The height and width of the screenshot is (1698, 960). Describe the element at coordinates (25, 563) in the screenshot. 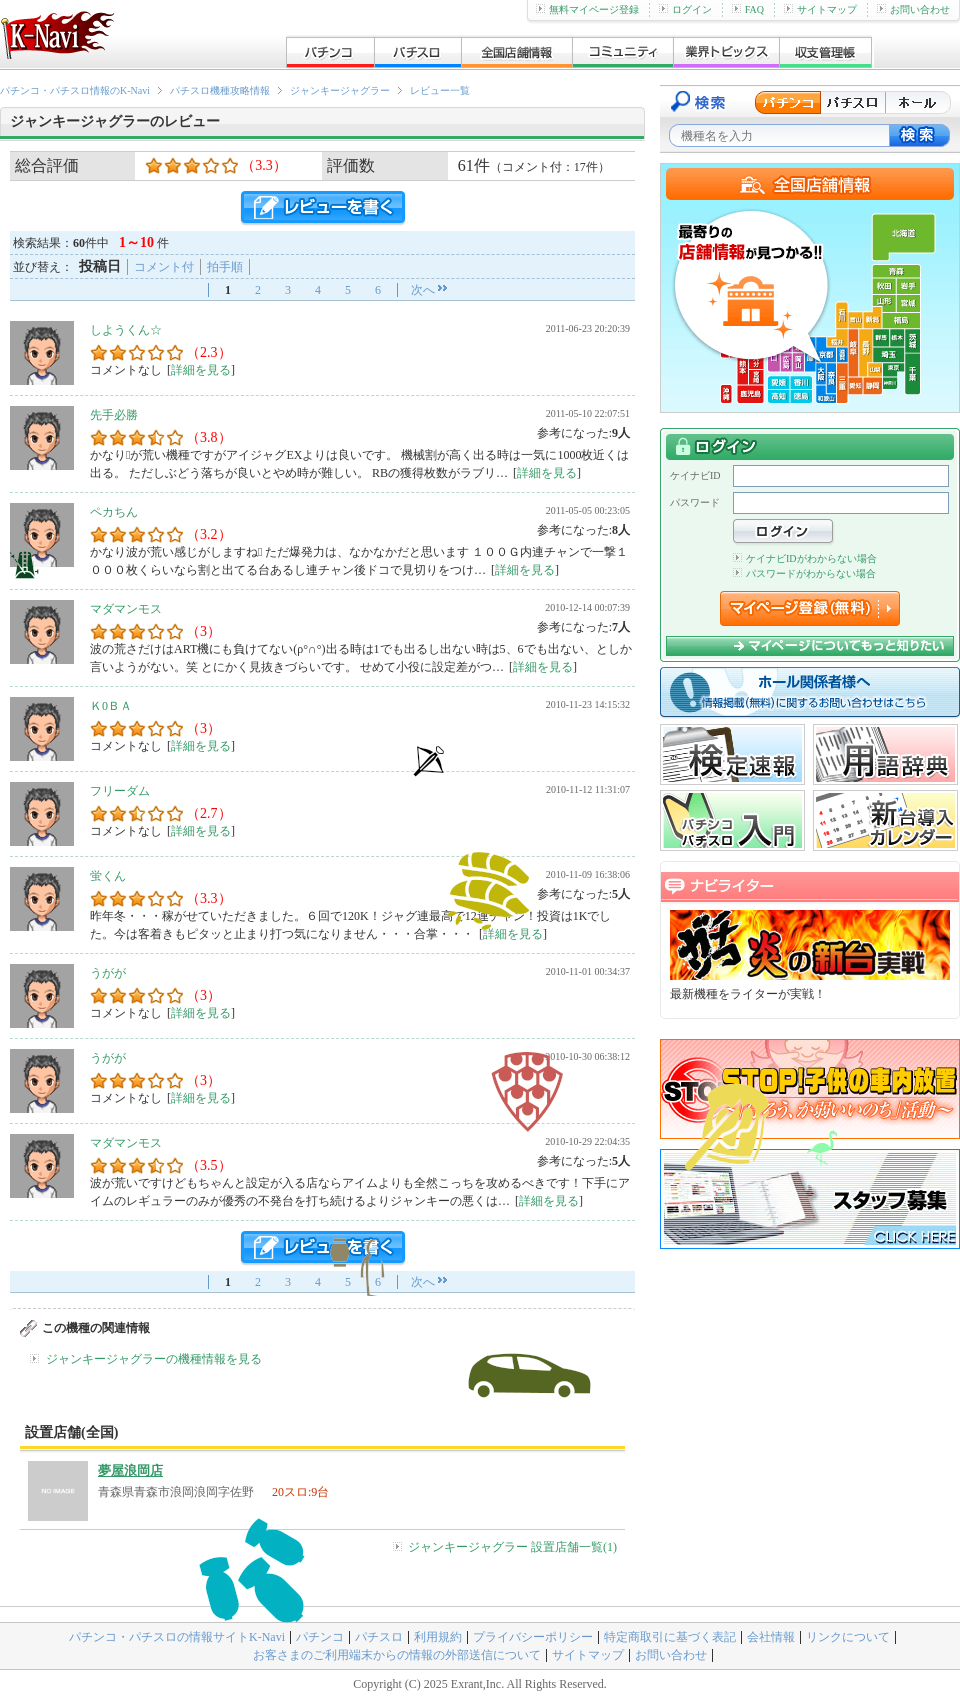

I see `set tempo or timing for music playback` at that location.